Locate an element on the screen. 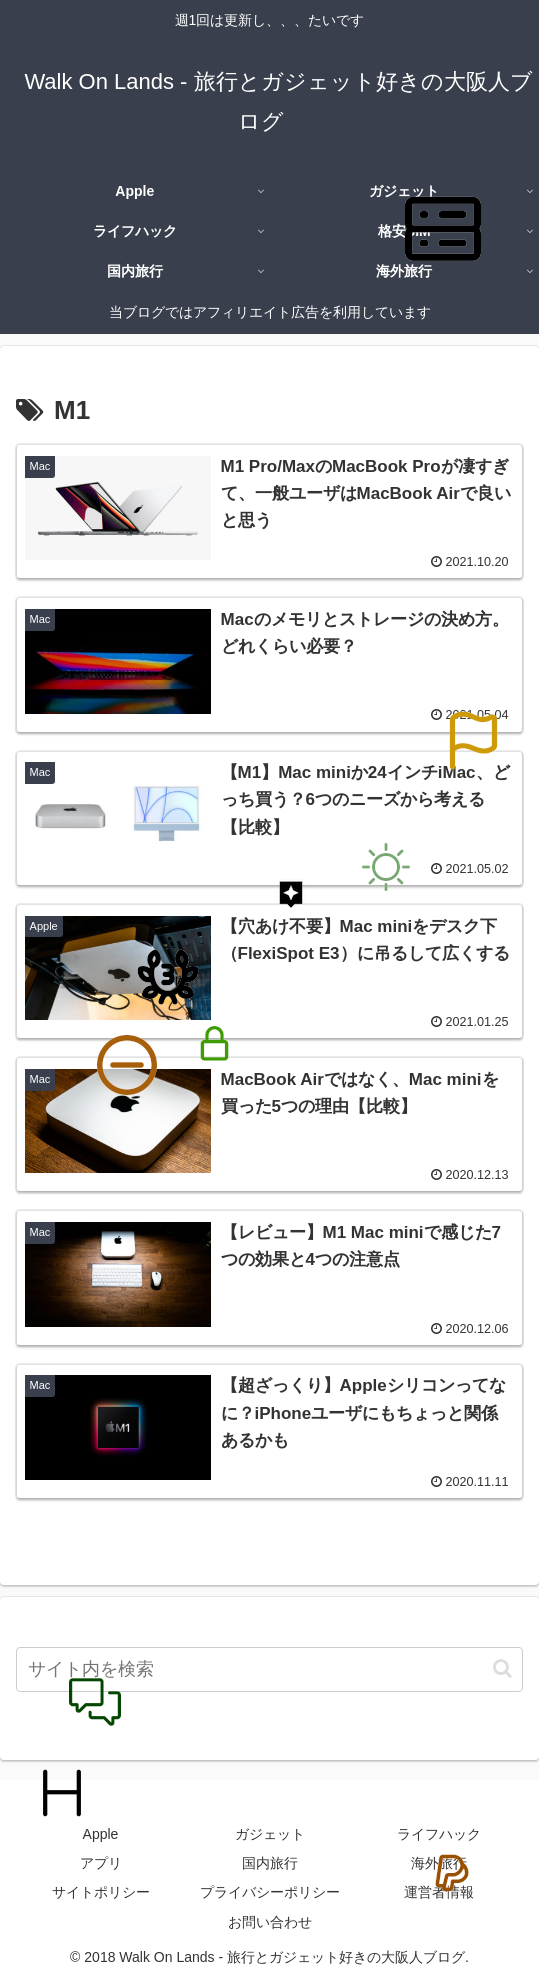  switch to light mode is located at coordinates (386, 867).